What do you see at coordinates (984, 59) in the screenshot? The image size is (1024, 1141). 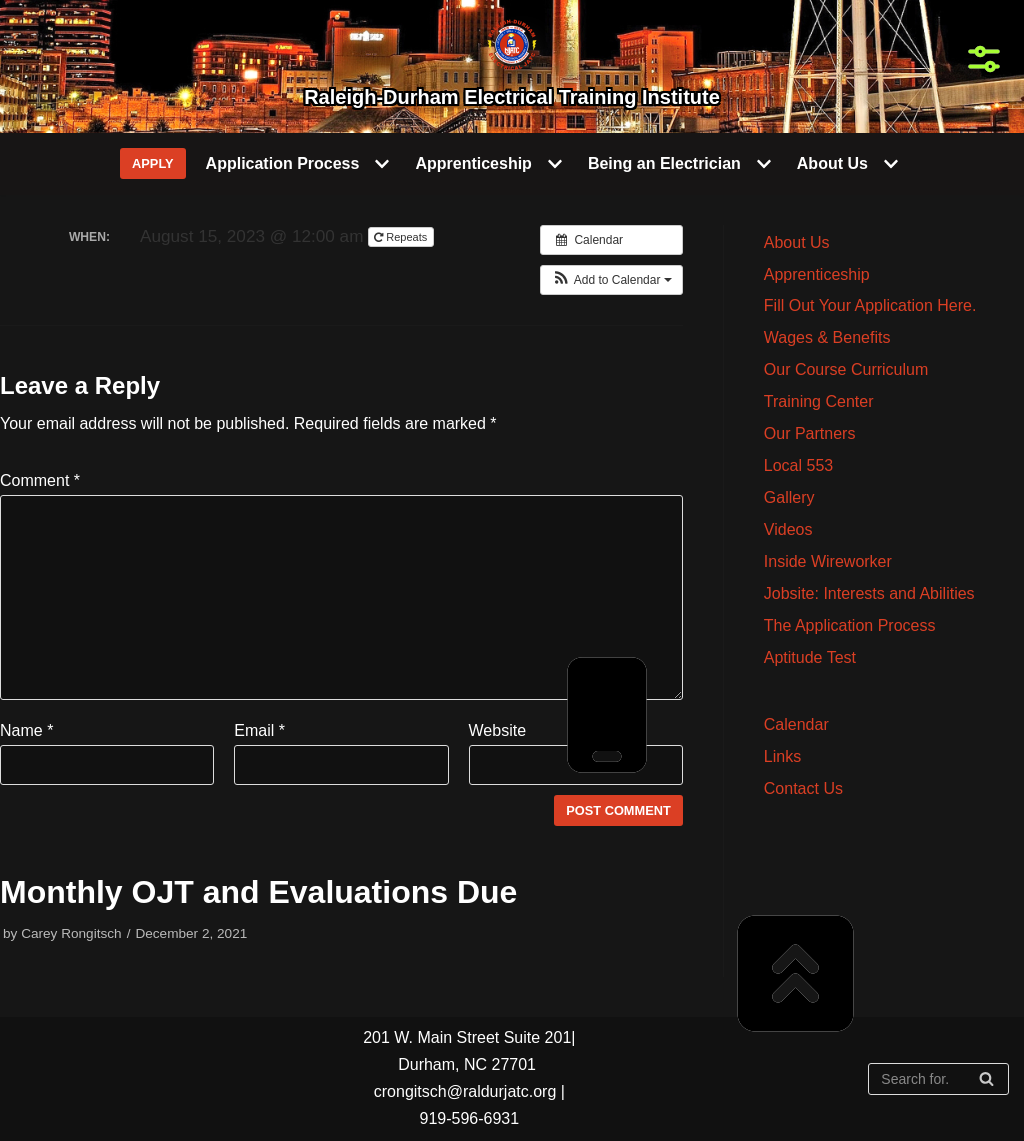 I see `adjust settings or preferences` at bounding box center [984, 59].